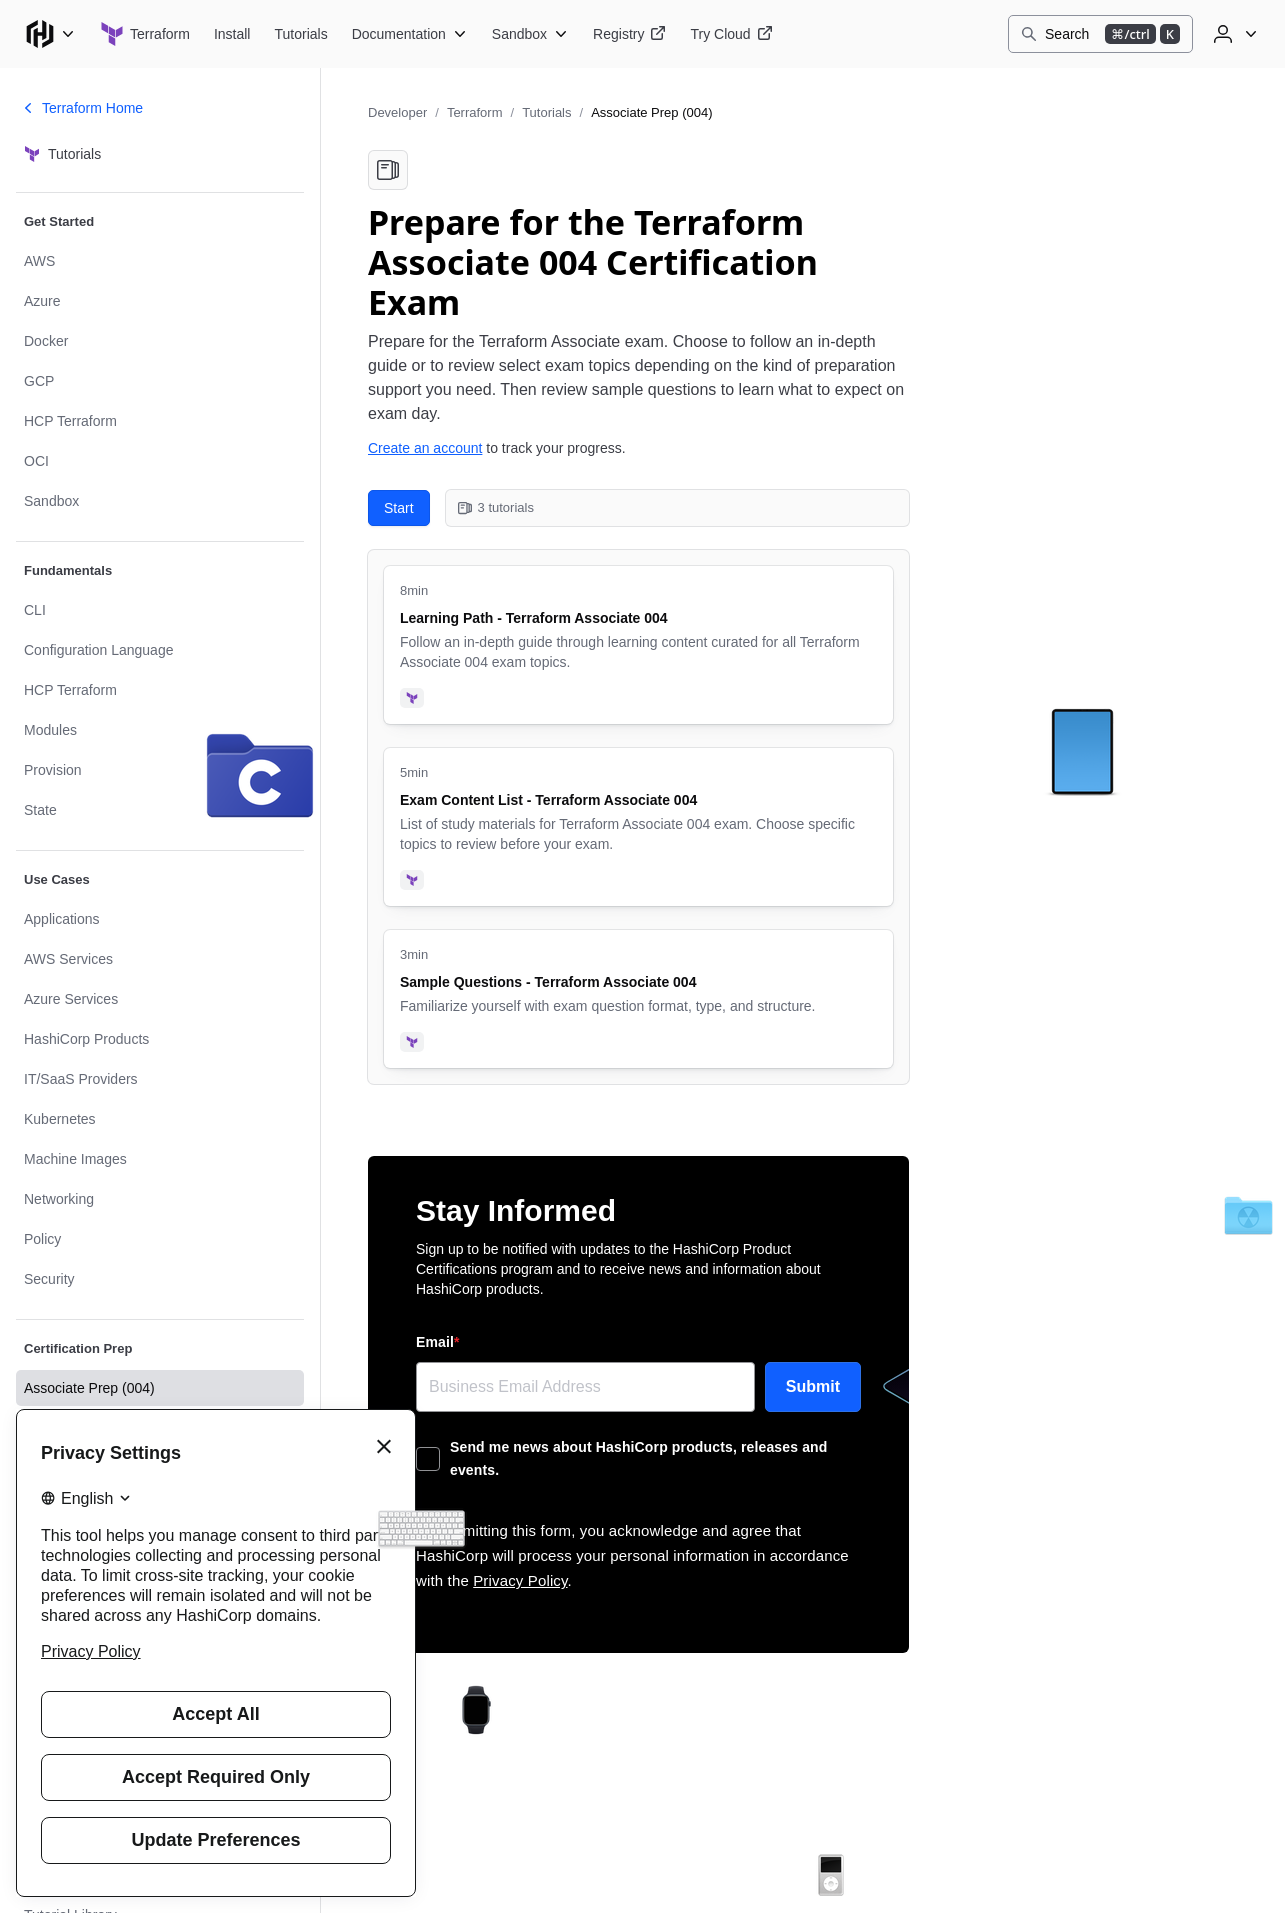  What do you see at coordinates (421, 1528) in the screenshot?
I see `connect a bluetooth keyboard` at bounding box center [421, 1528].